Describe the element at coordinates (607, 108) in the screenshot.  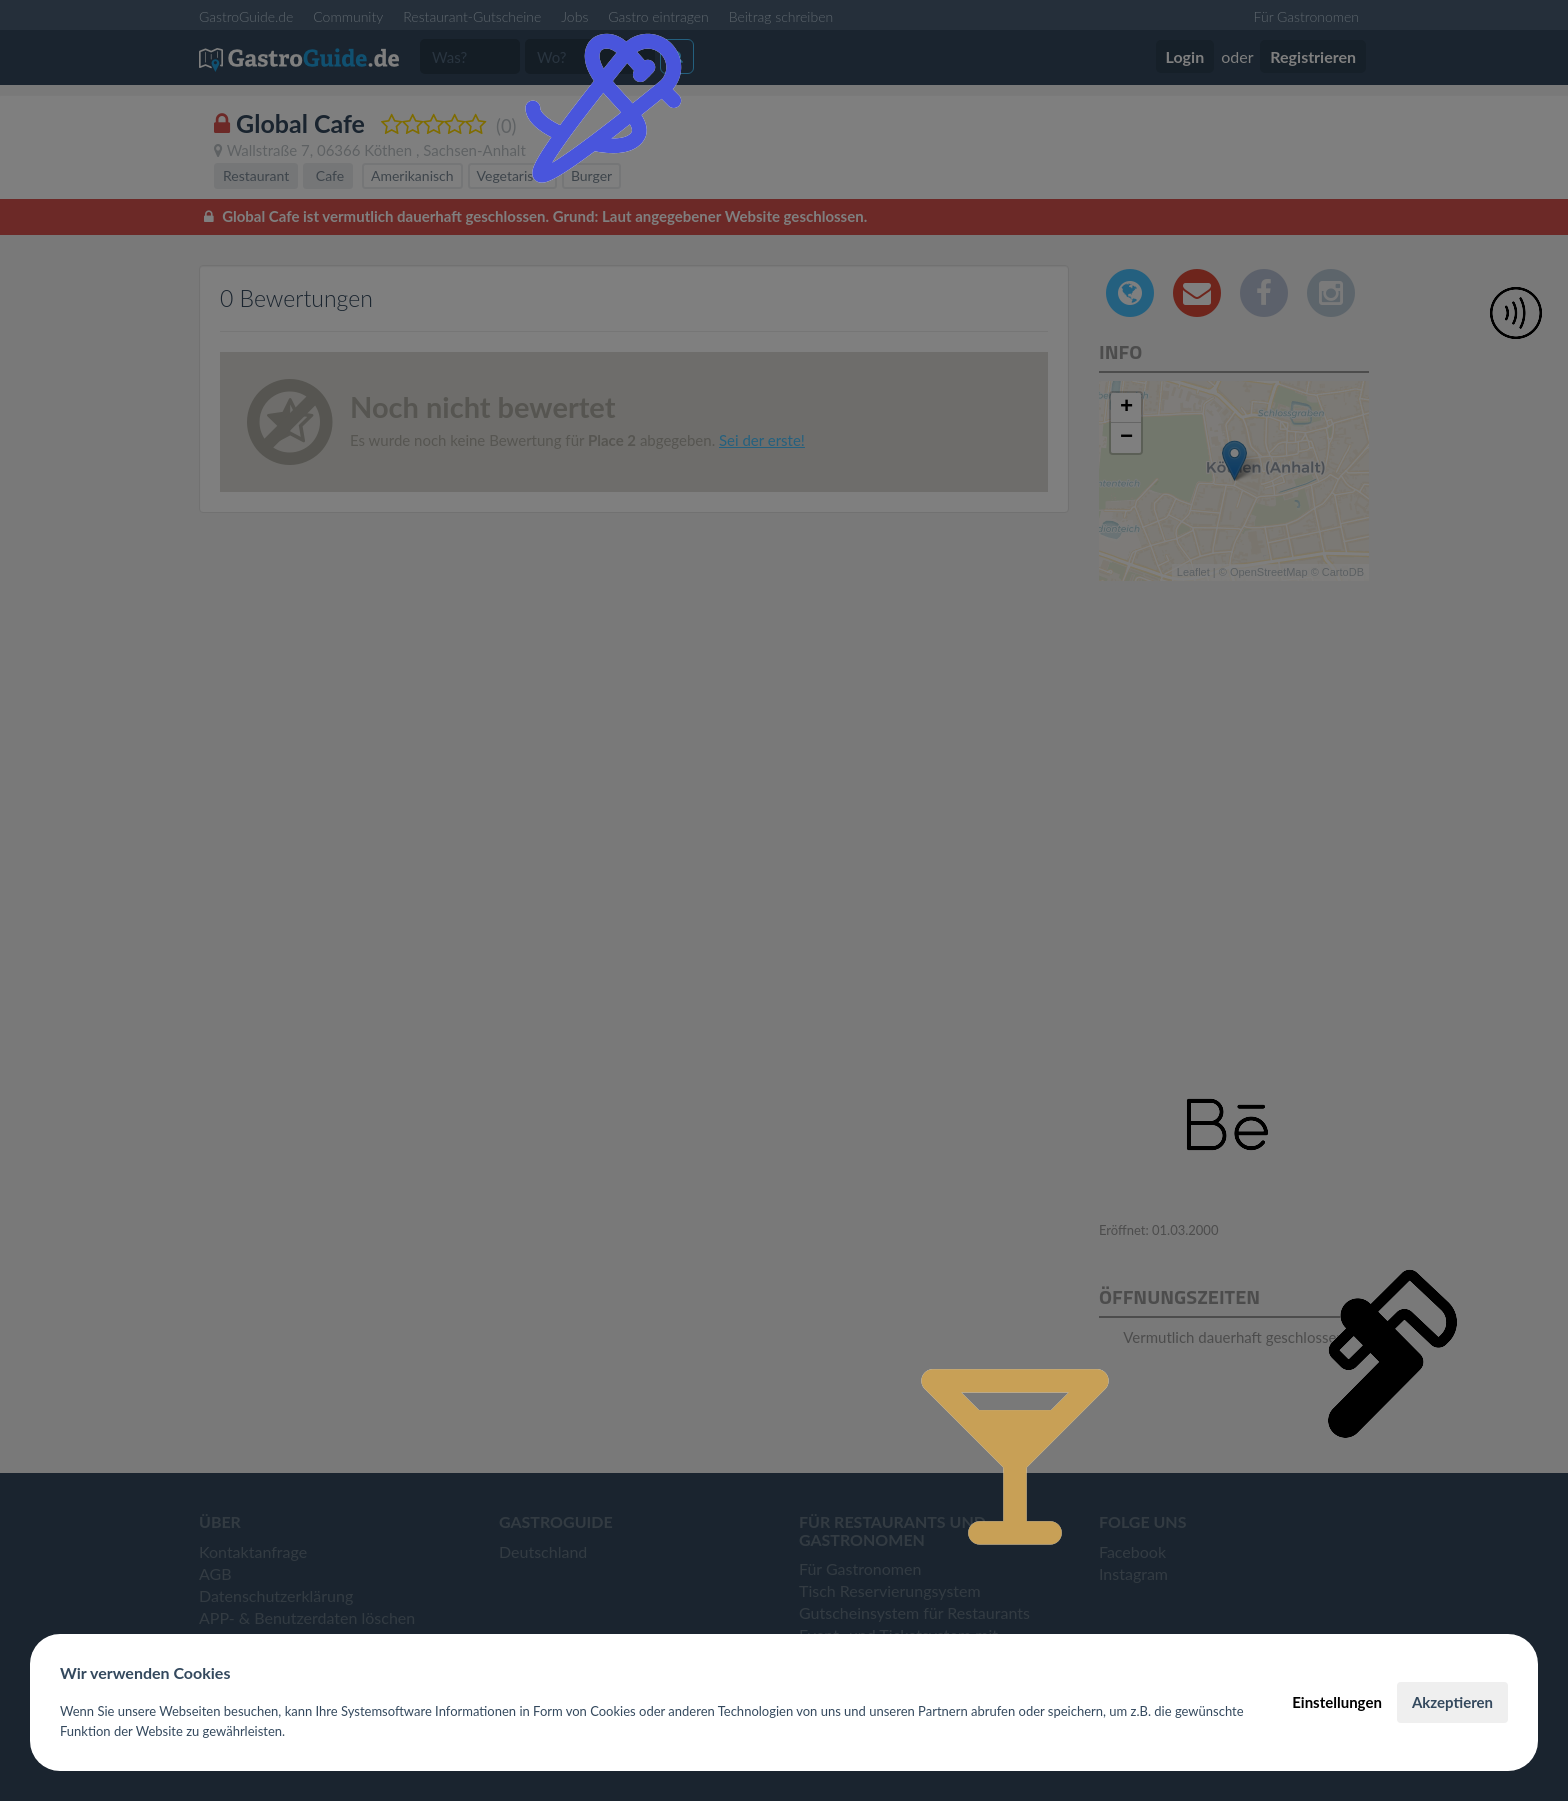
I see `access sewing or craft tools` at that location.